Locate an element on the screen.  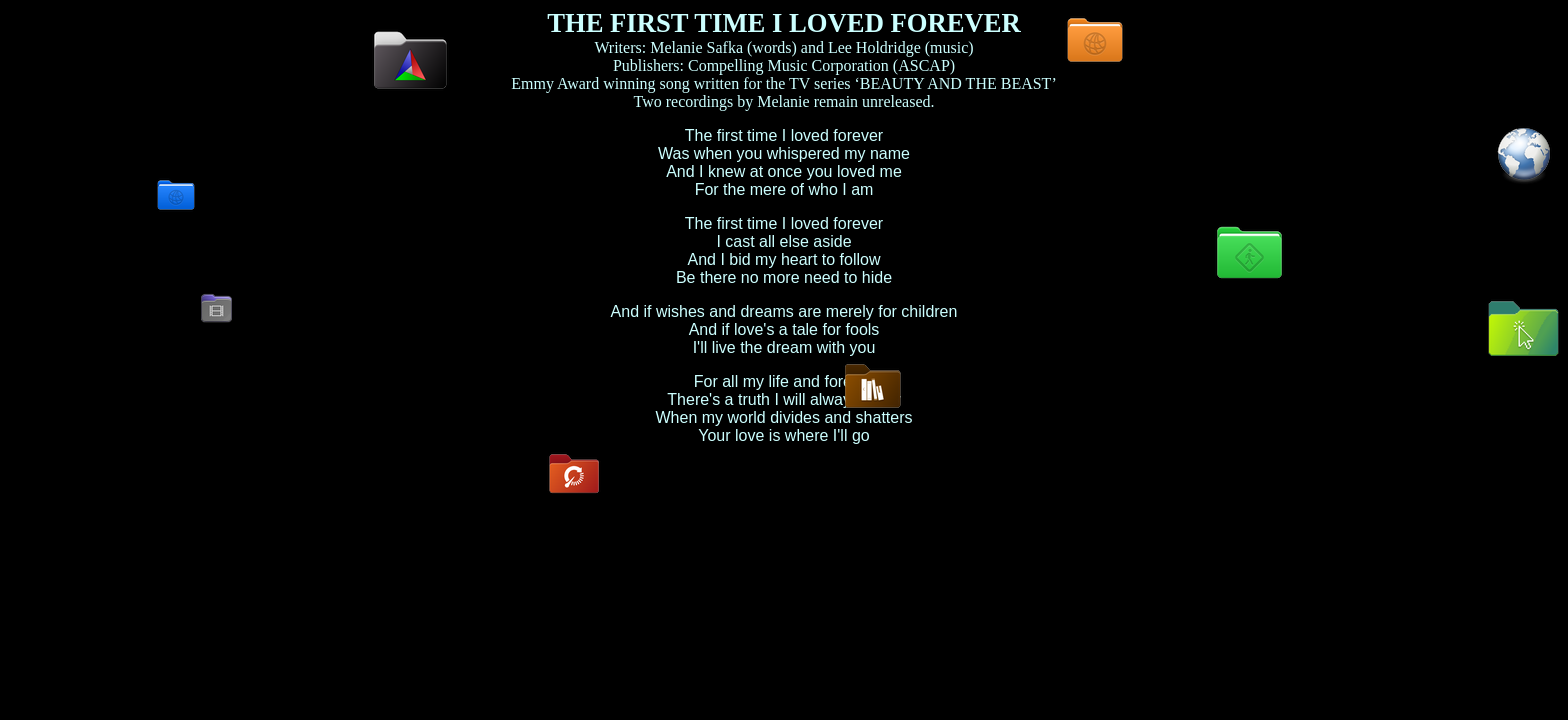
open your videos folder is located at coordinates (216, 307).